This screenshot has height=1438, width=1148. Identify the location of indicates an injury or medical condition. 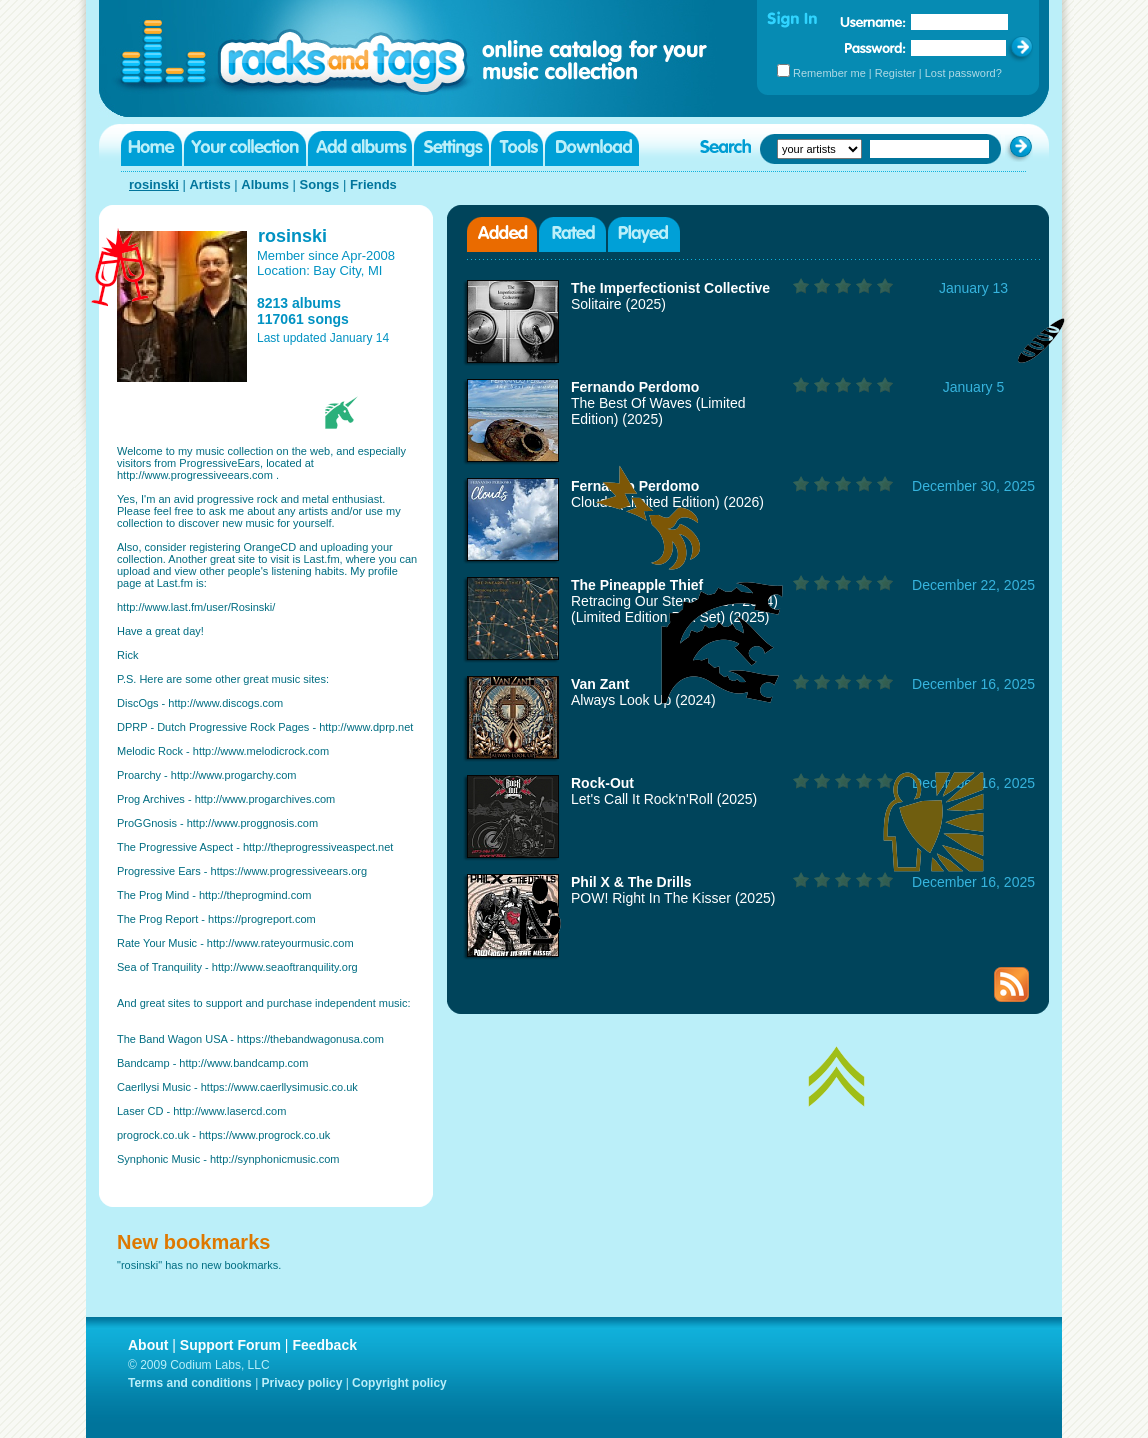
(540, 911).